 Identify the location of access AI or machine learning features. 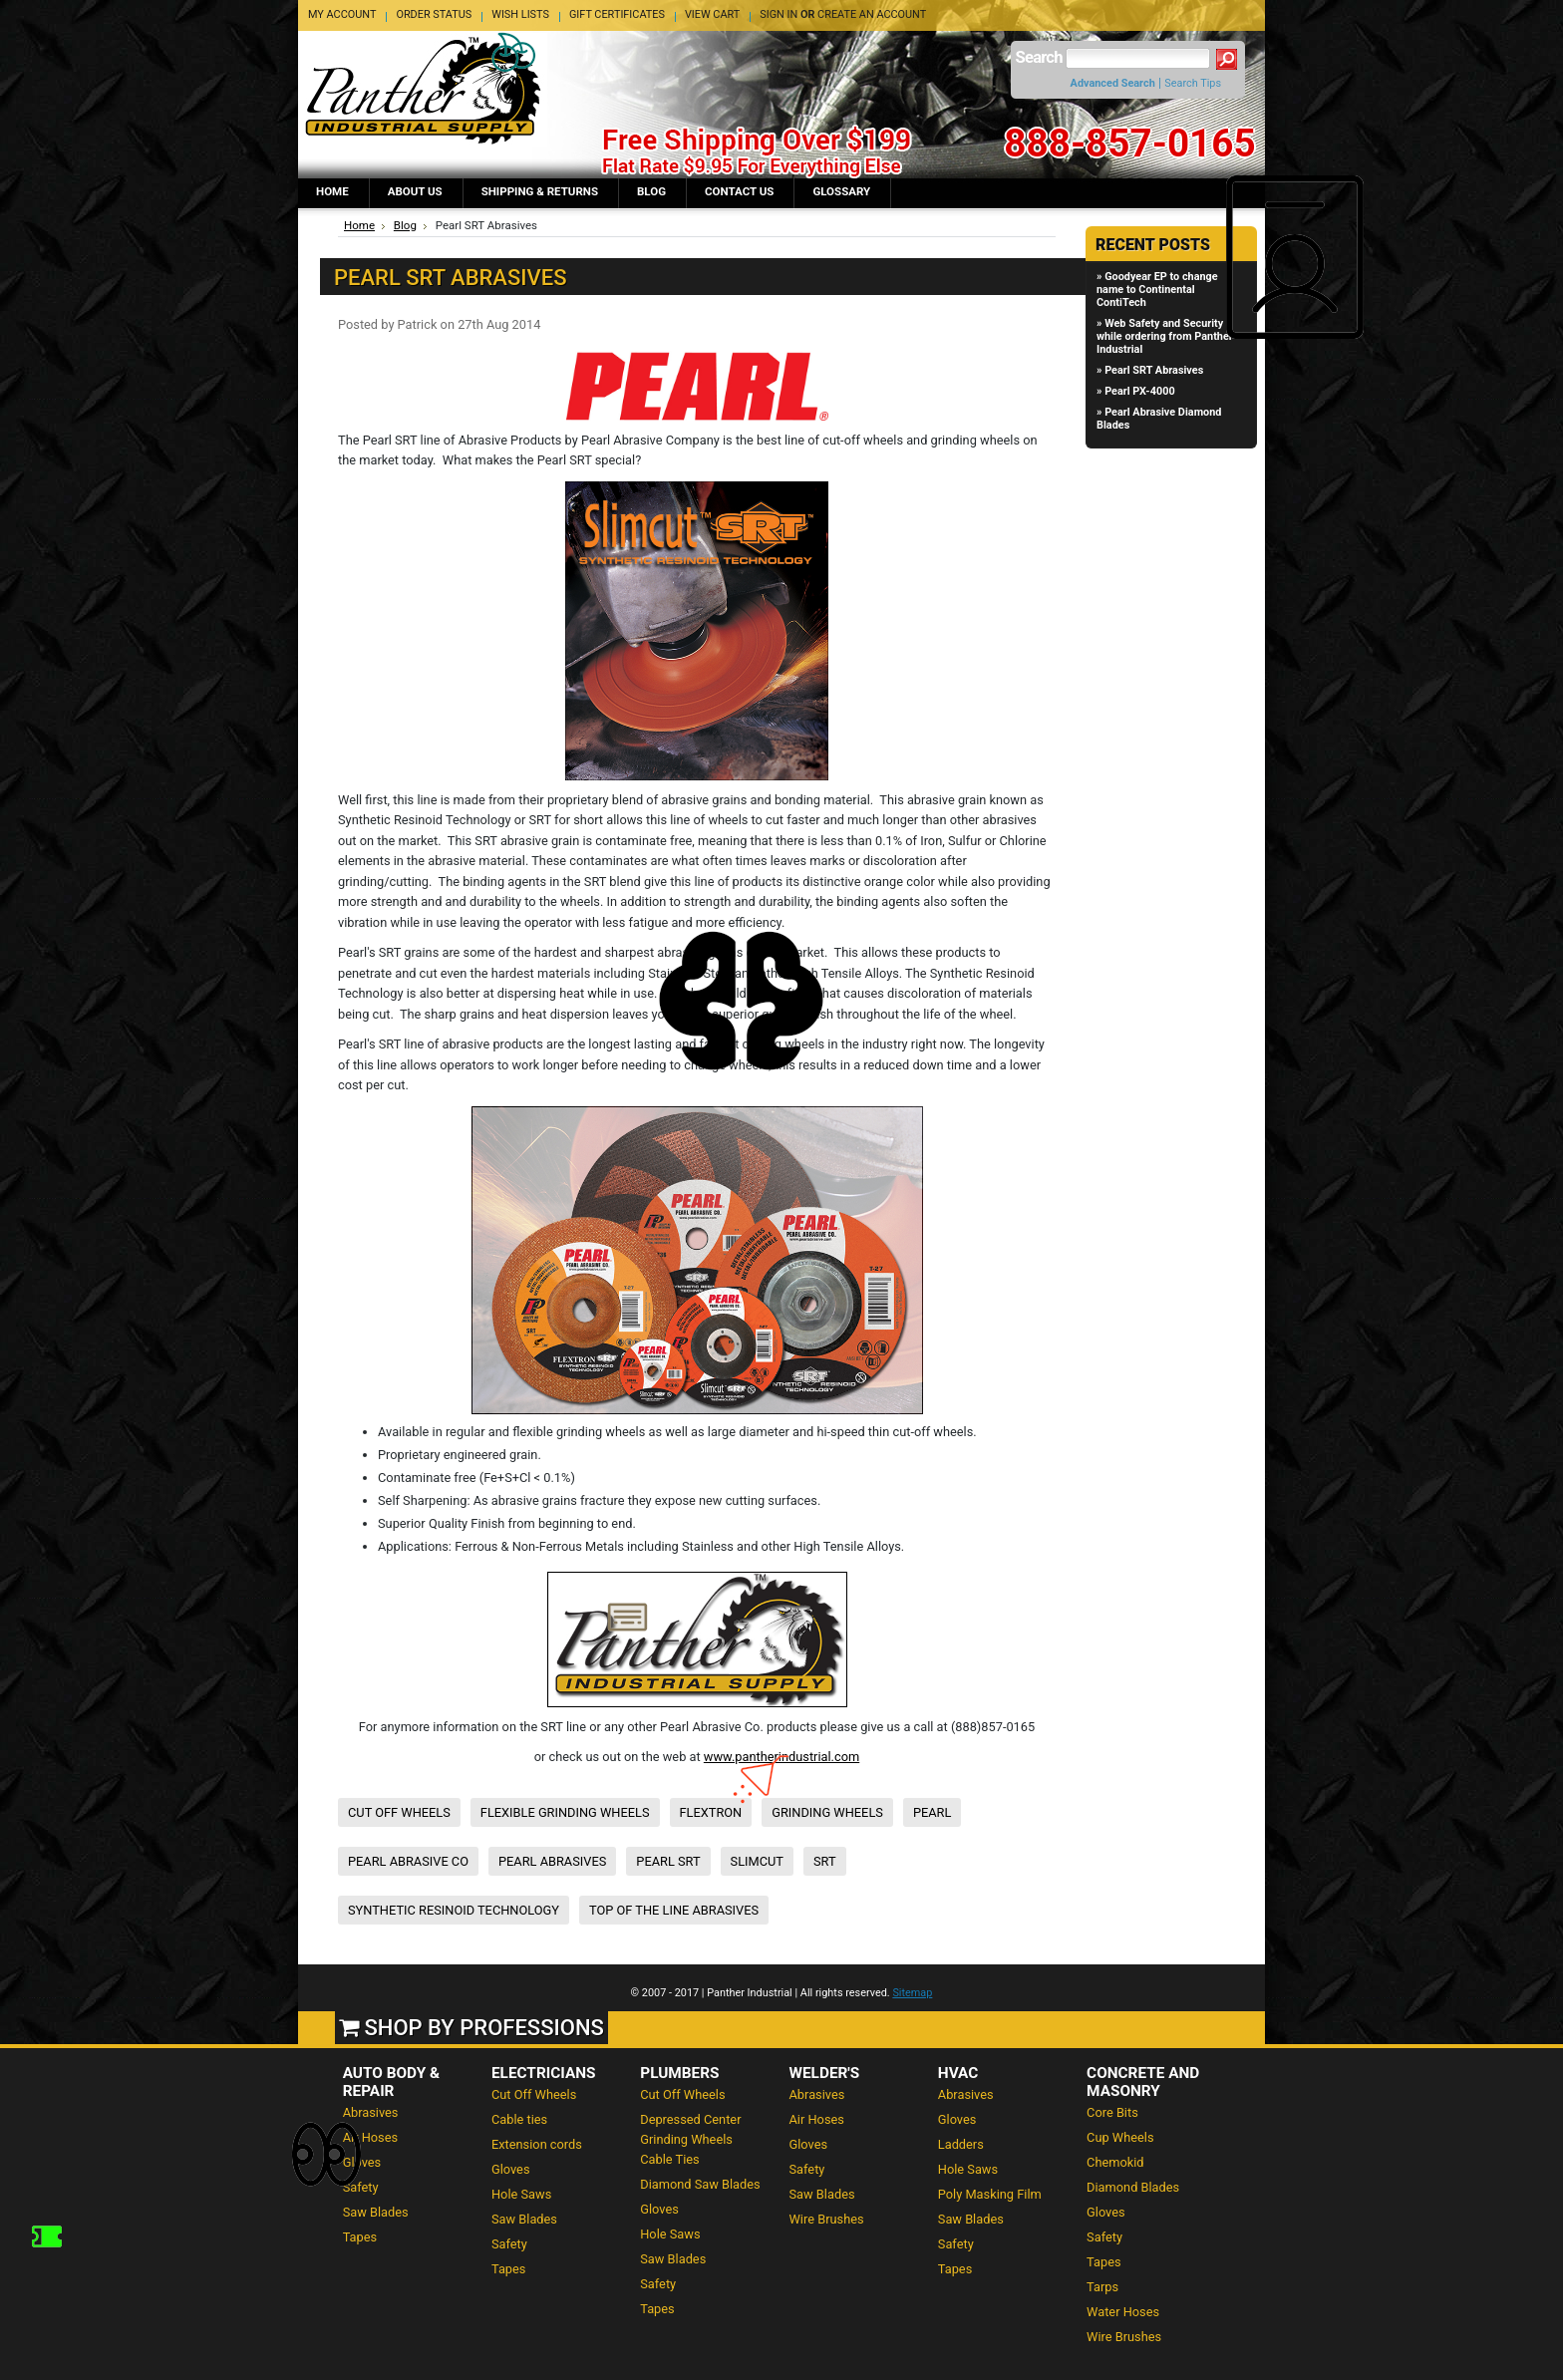
(741, 1002).